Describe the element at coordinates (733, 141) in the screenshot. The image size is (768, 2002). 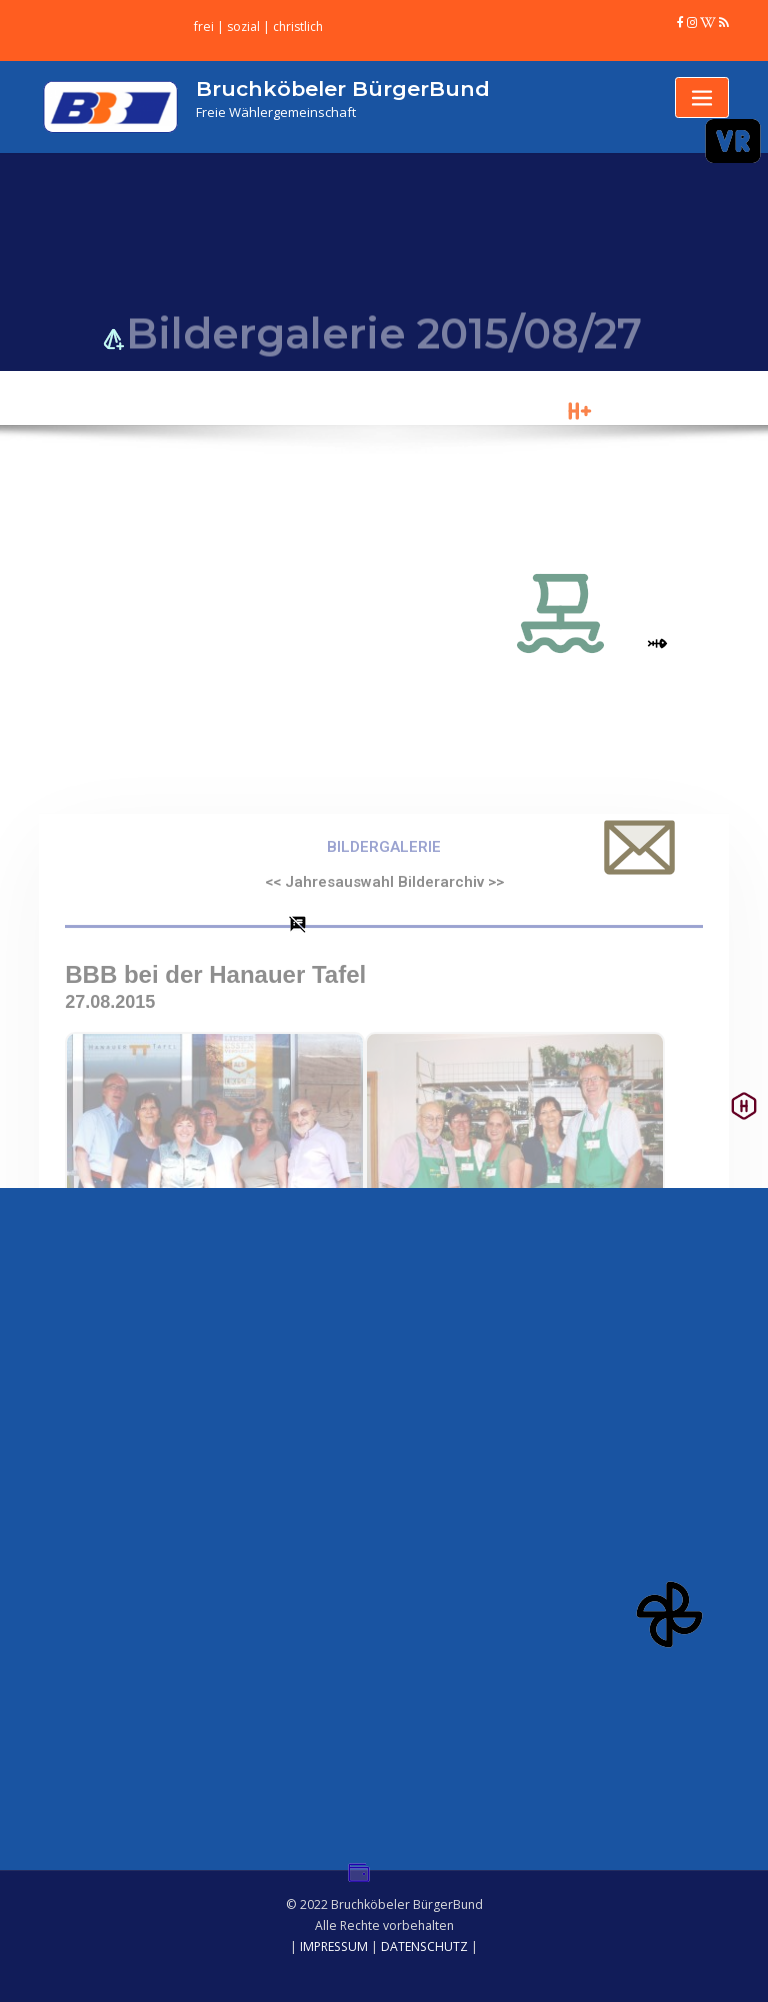
I see `indicates VR-compatible content or experience` at that location.